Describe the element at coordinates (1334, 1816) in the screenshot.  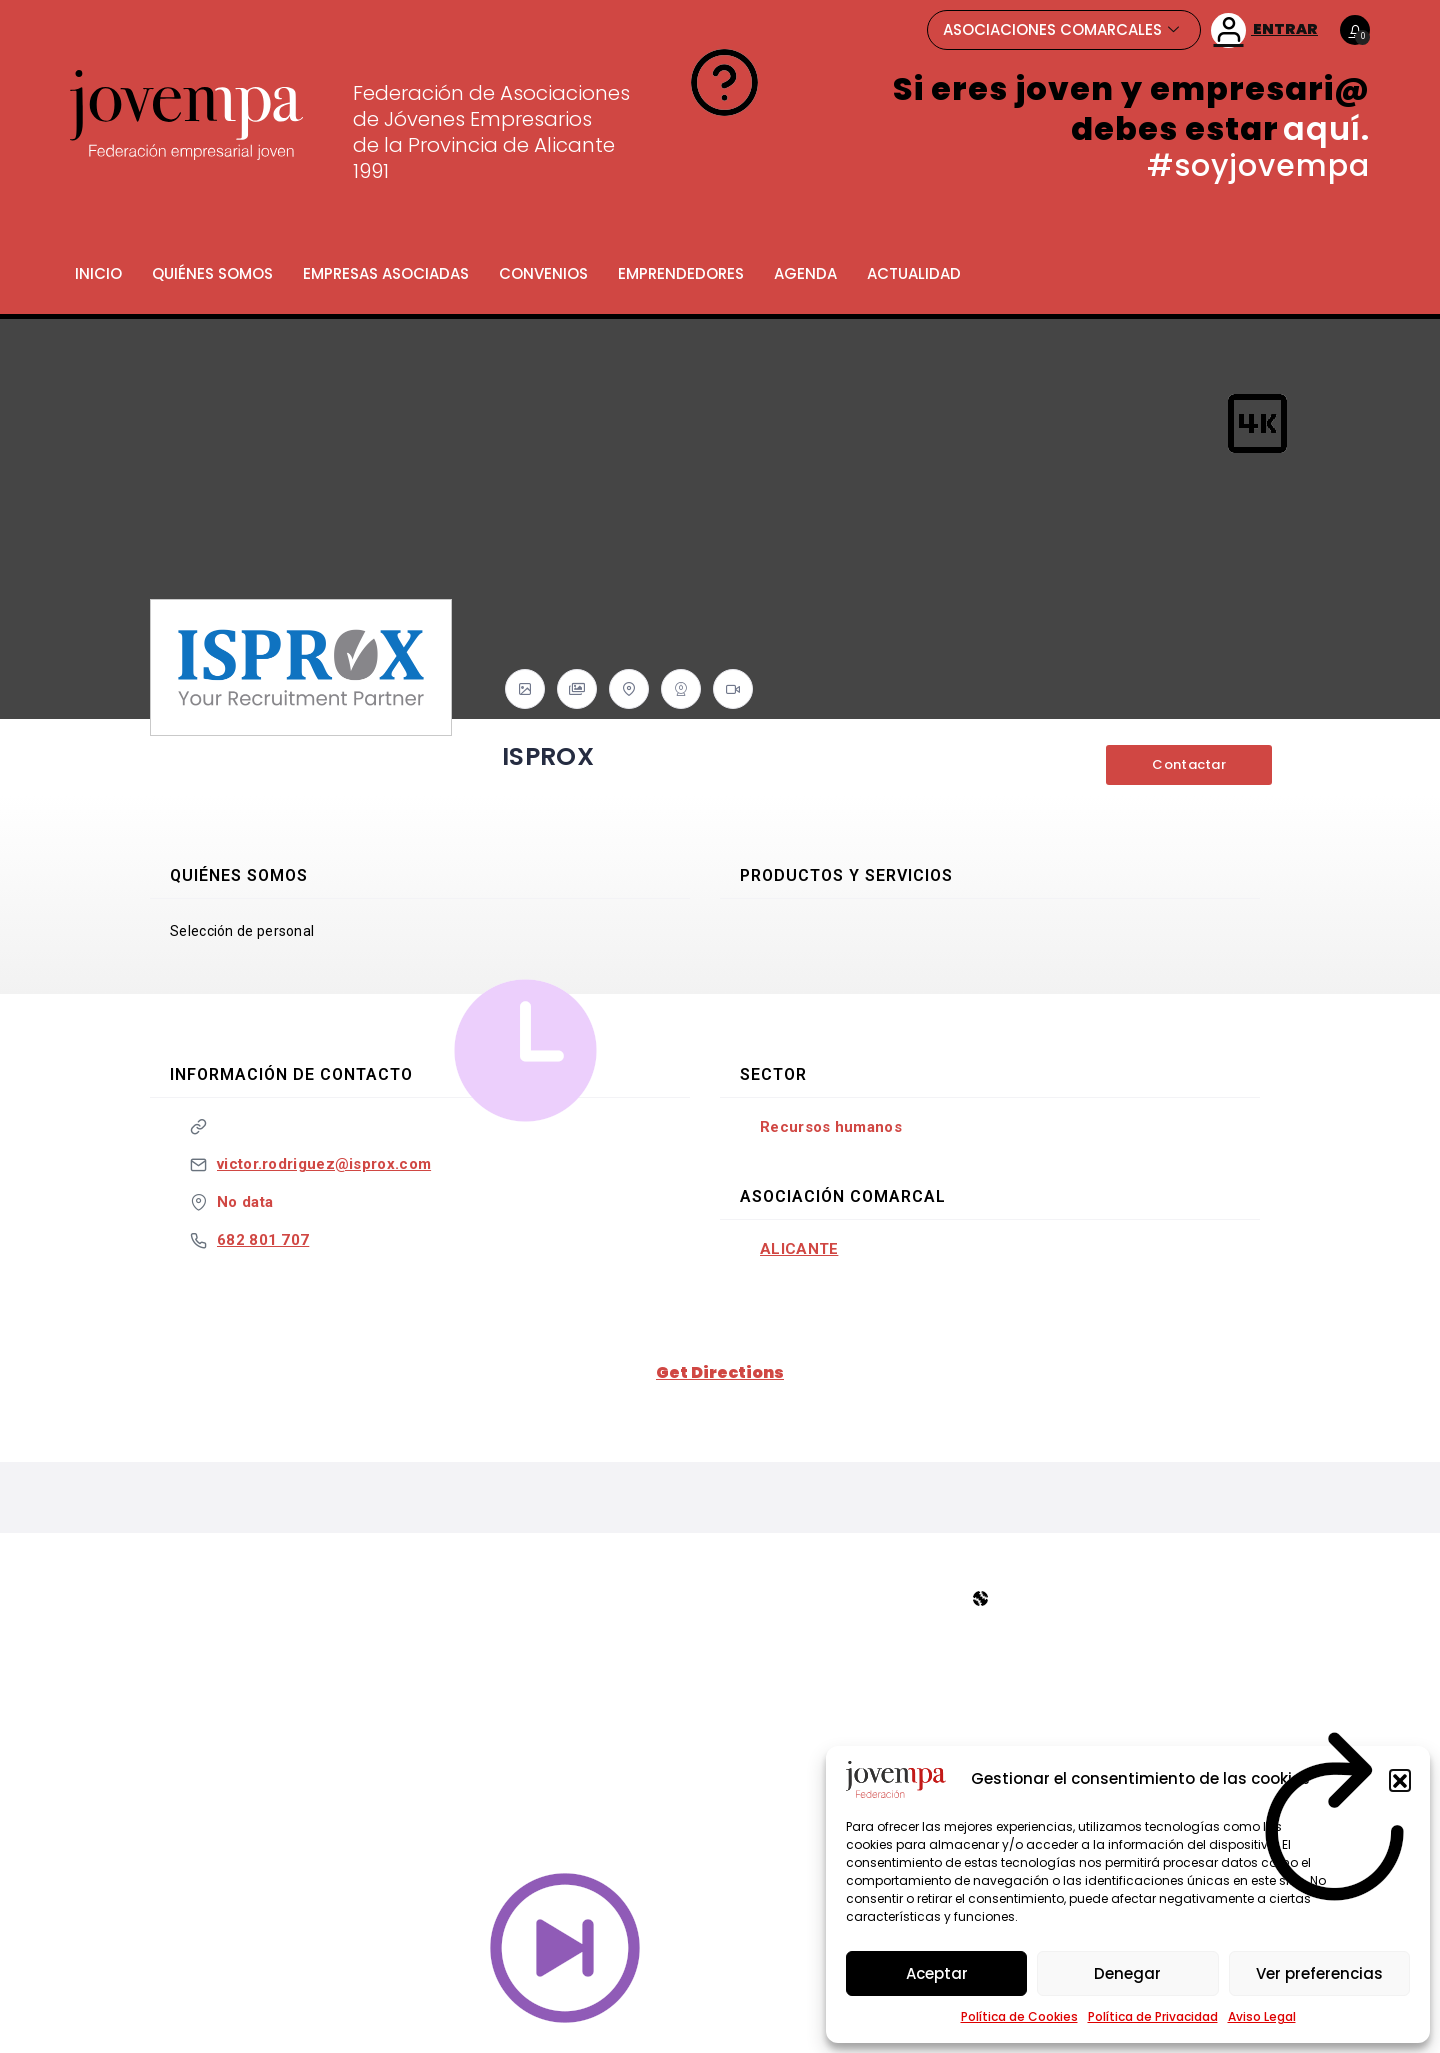
I see `refresh or reload the current page` at that location.